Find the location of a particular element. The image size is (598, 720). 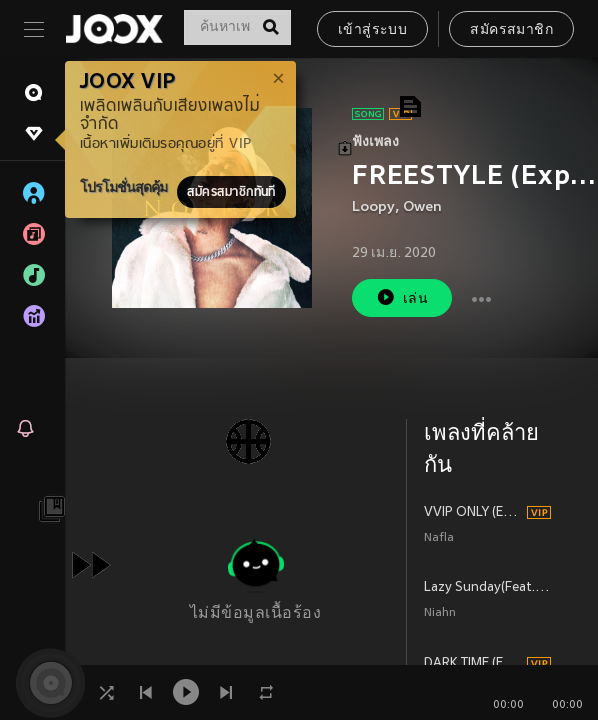

download or receive an assignment is located at coordinates (345, 149).